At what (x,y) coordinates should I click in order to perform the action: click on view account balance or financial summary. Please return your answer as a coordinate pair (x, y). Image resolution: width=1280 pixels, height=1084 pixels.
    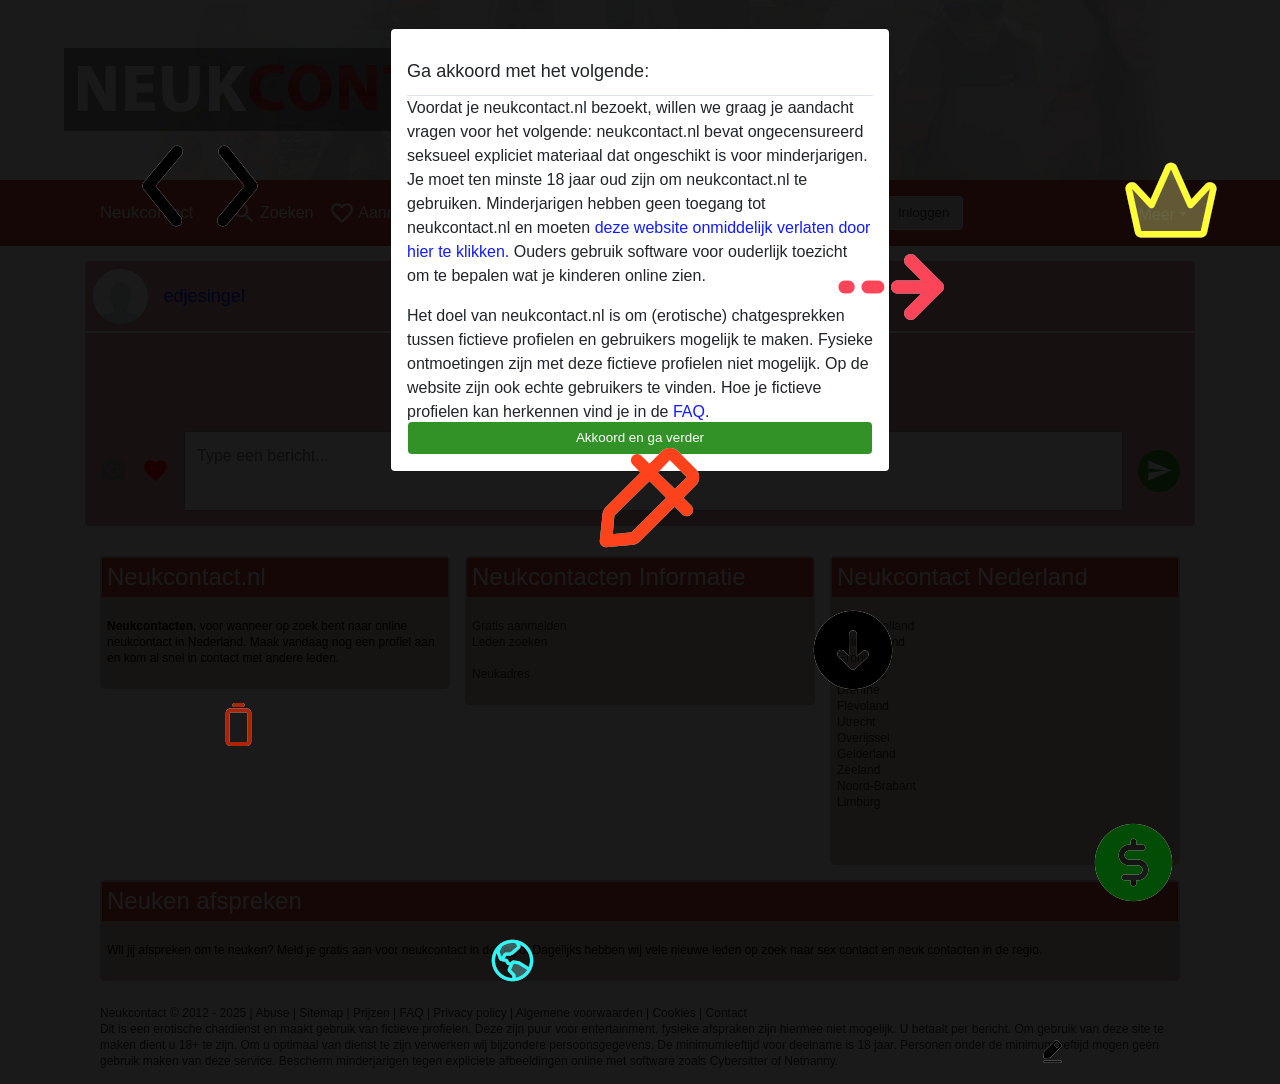
    Looking at the image, I should click on (1133, 862).